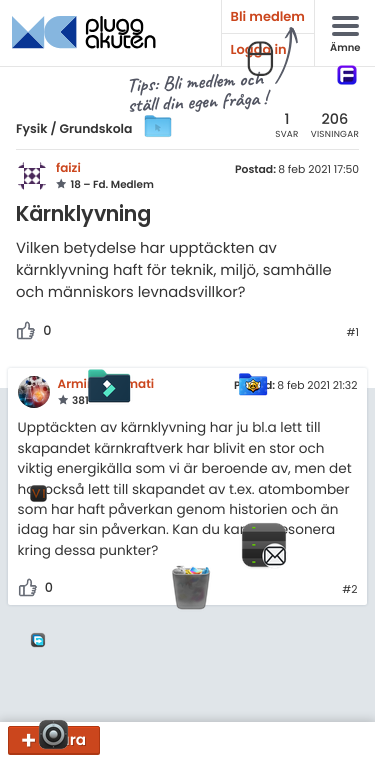 The width and height of the screenshot is (375, 760). What do you see at coordinates (53, 734) in the screenshot?
I see `open security and privacy settings` at bounding box center [53, 734].